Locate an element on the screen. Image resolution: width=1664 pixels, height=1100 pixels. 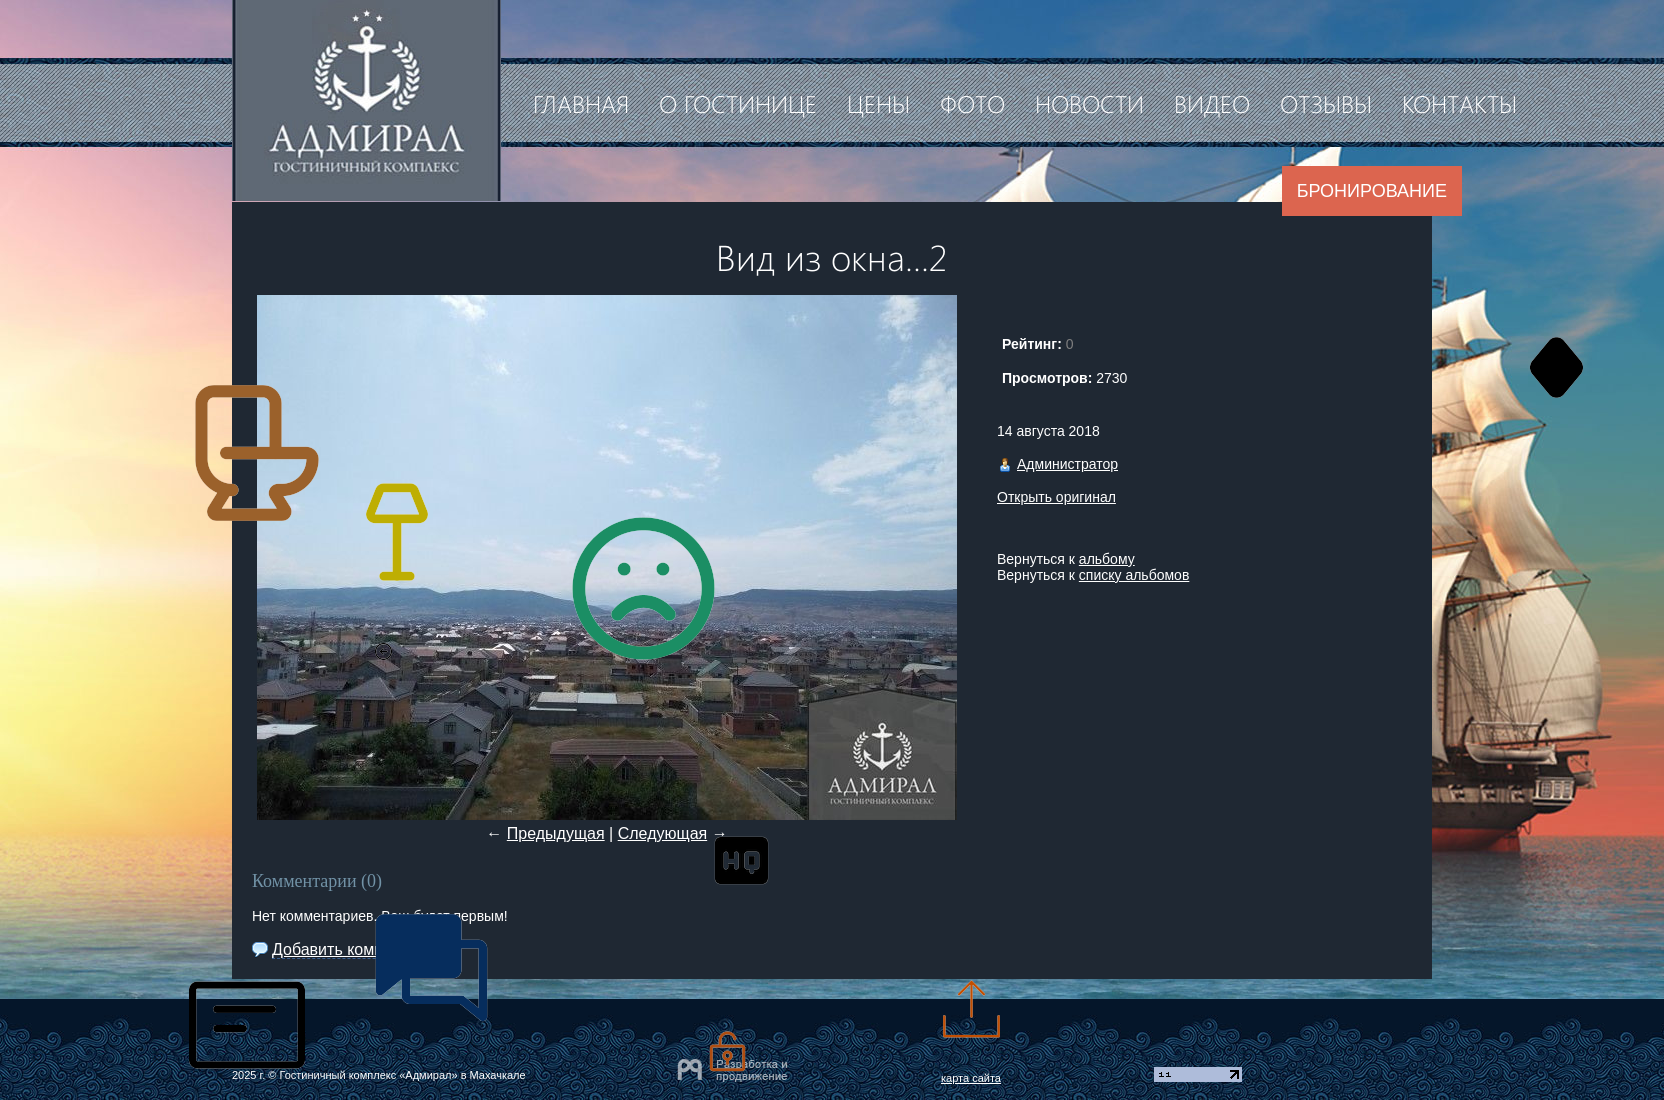
locate nearby restroom facilities is located at coordinates (257, 453).